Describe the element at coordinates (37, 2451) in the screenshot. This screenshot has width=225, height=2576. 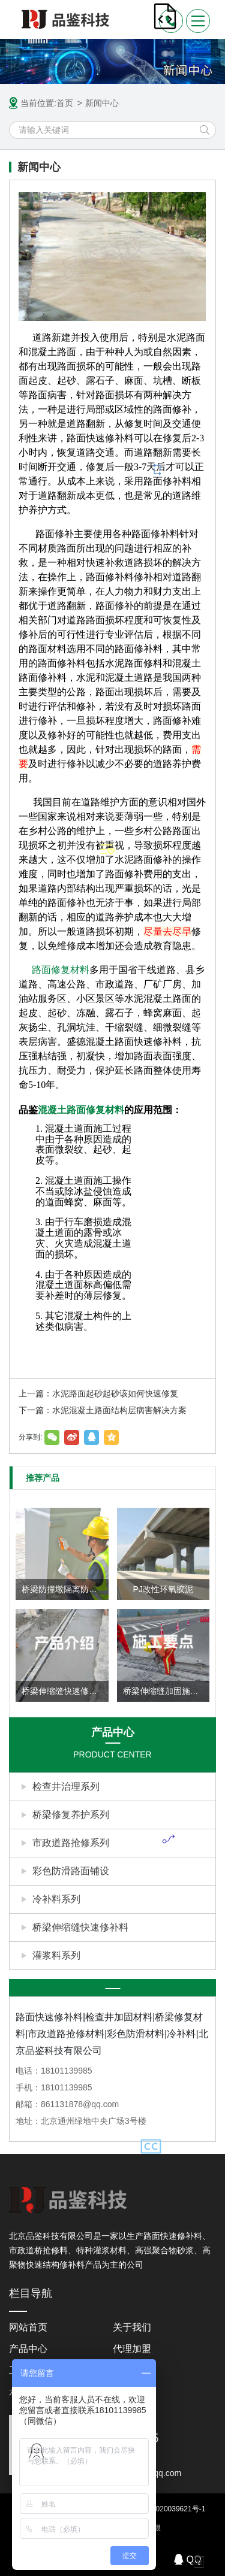
I see `indicates linux operating system compatibility` at that location.